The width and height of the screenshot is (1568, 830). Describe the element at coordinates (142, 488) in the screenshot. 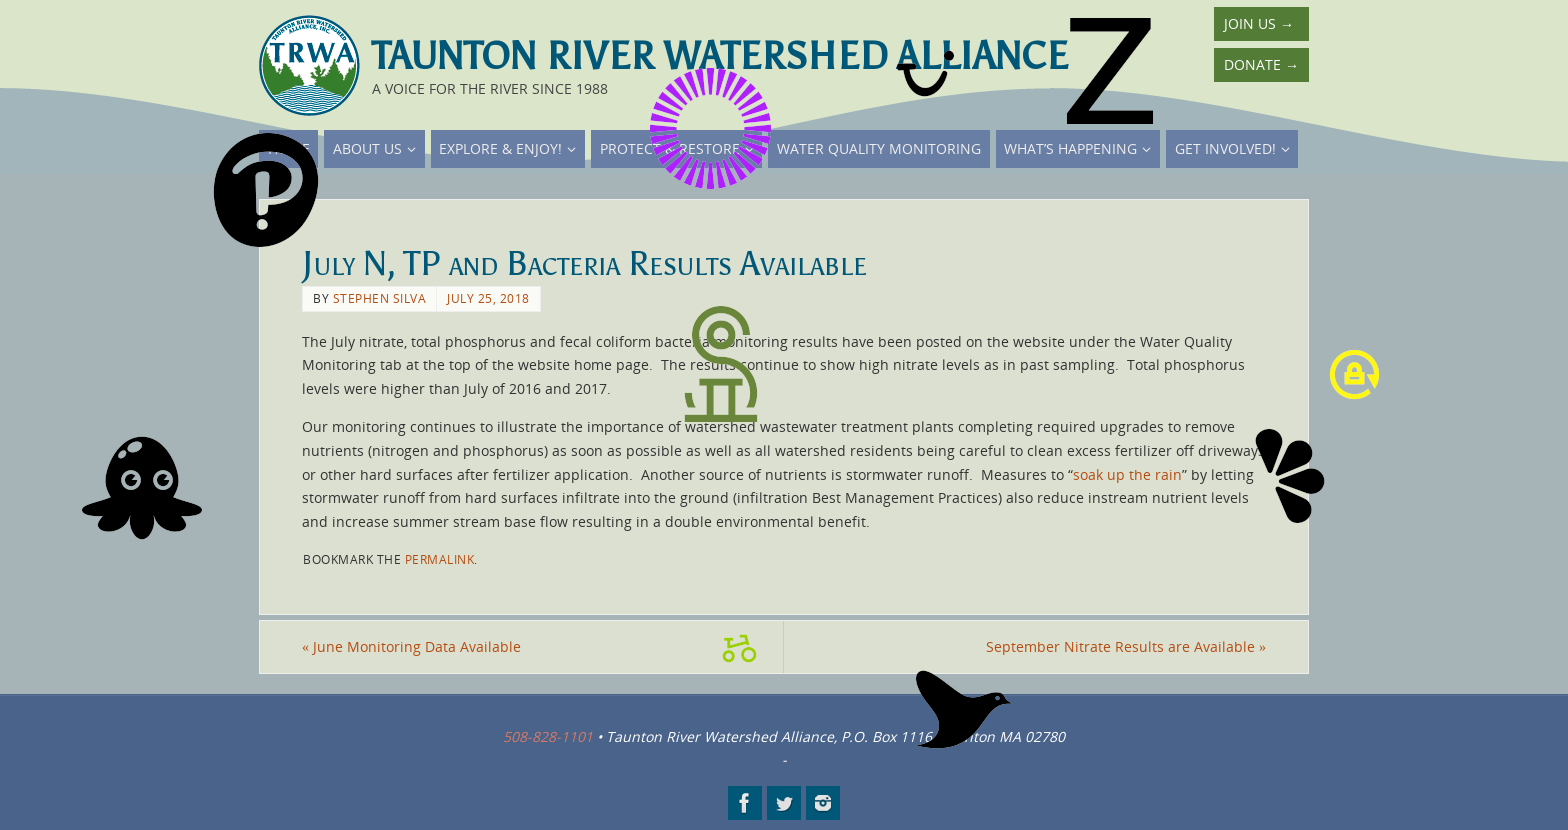

I see `chainguard company logo` at that location.